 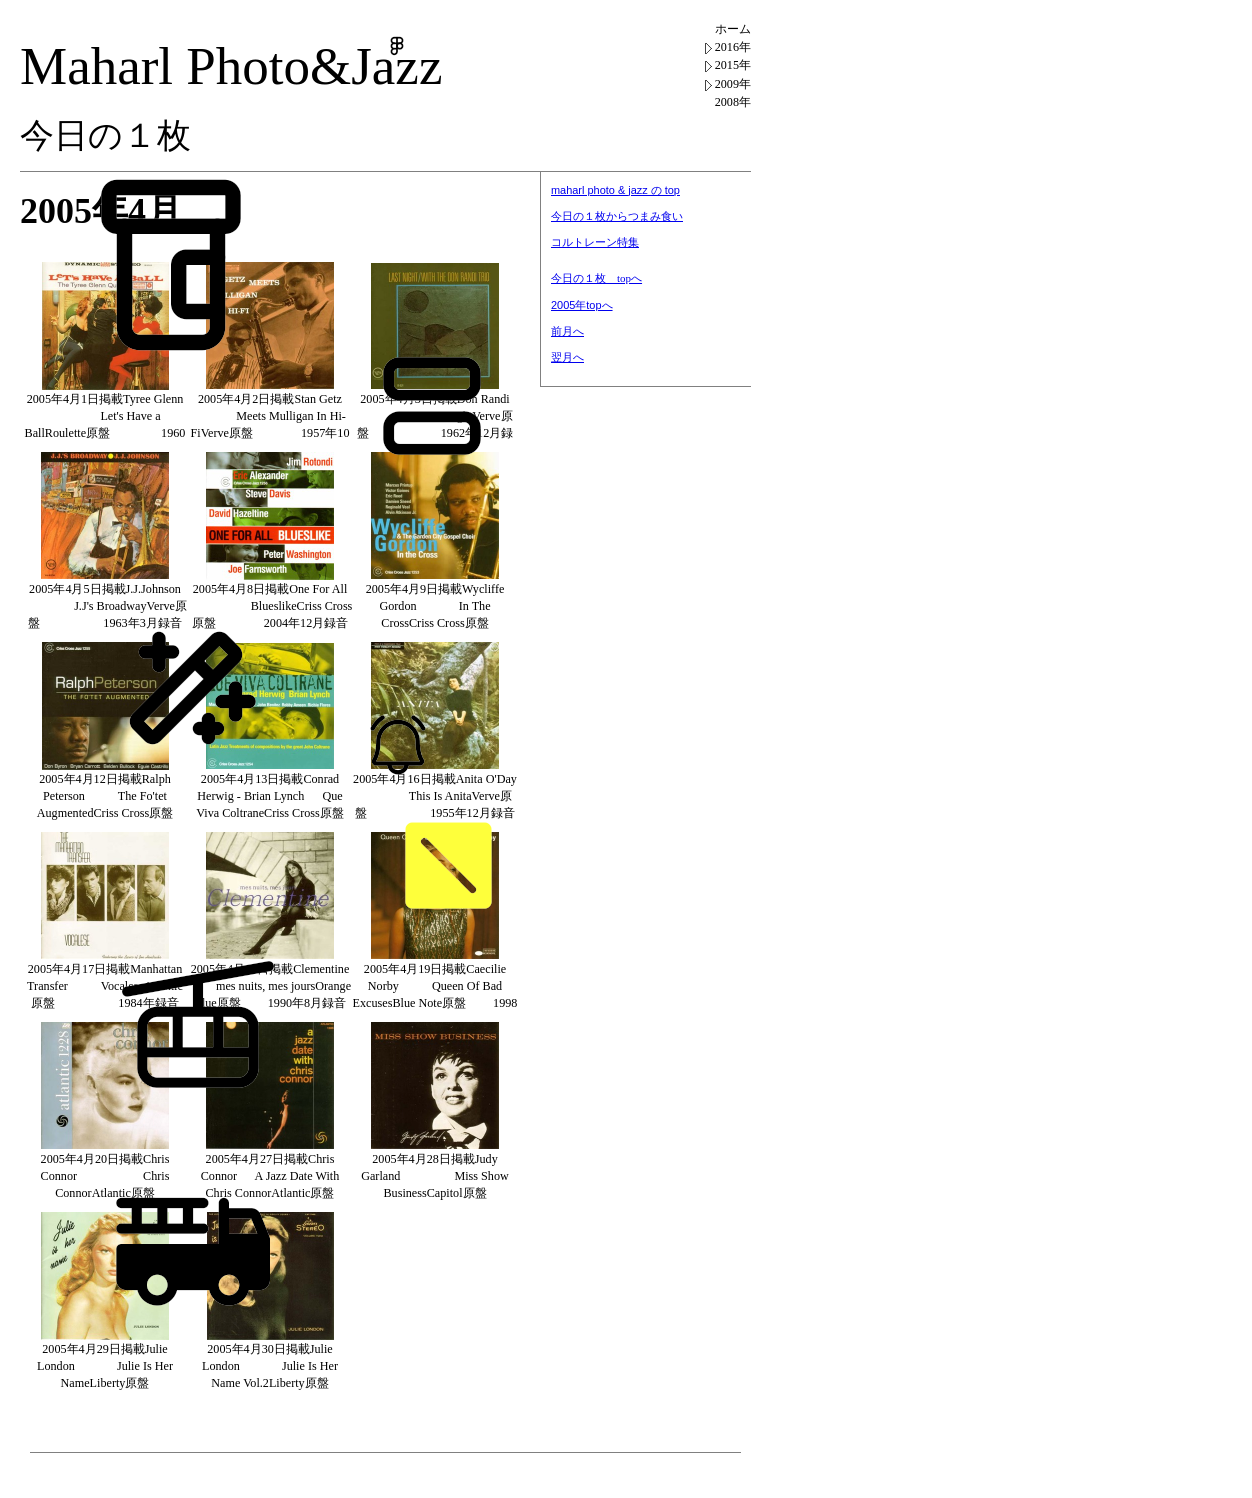 What do you see at coordinates (448, 865) in the screenshot?
I see `placeholder for missing or unavailable image content` at bounding box center [448, 865].